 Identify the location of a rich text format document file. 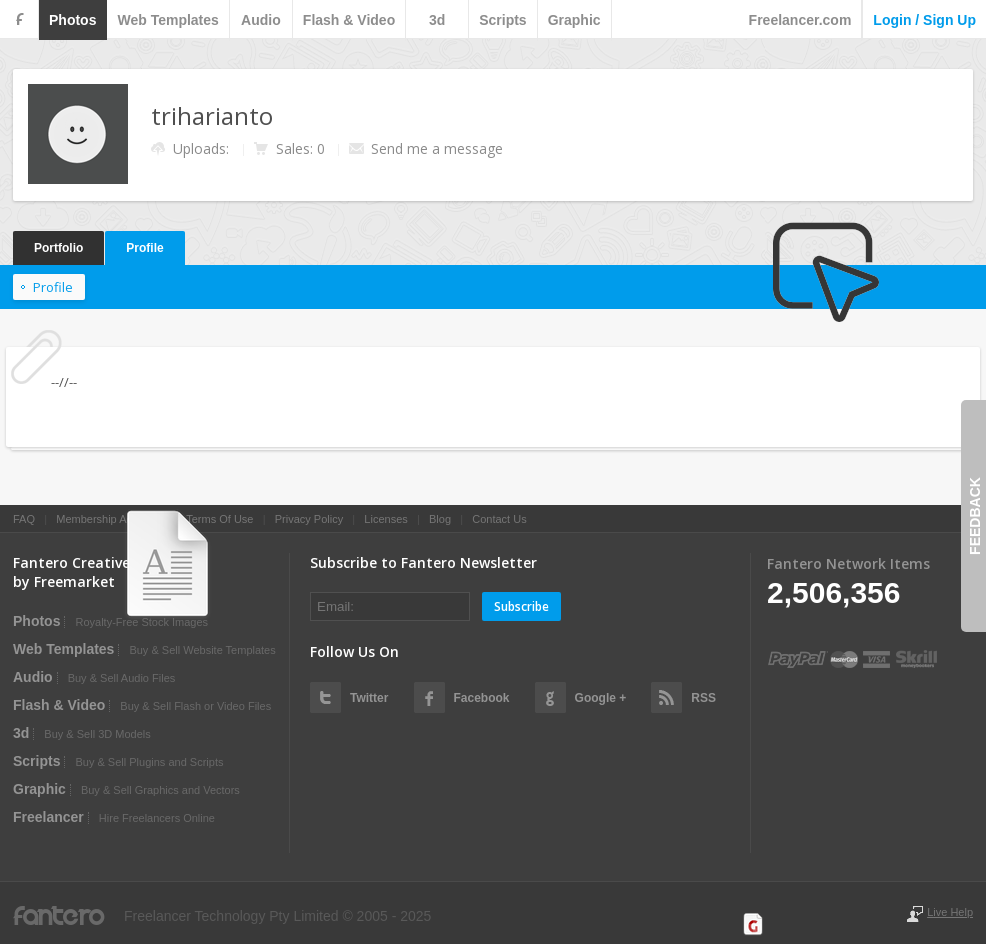
(167, 565).